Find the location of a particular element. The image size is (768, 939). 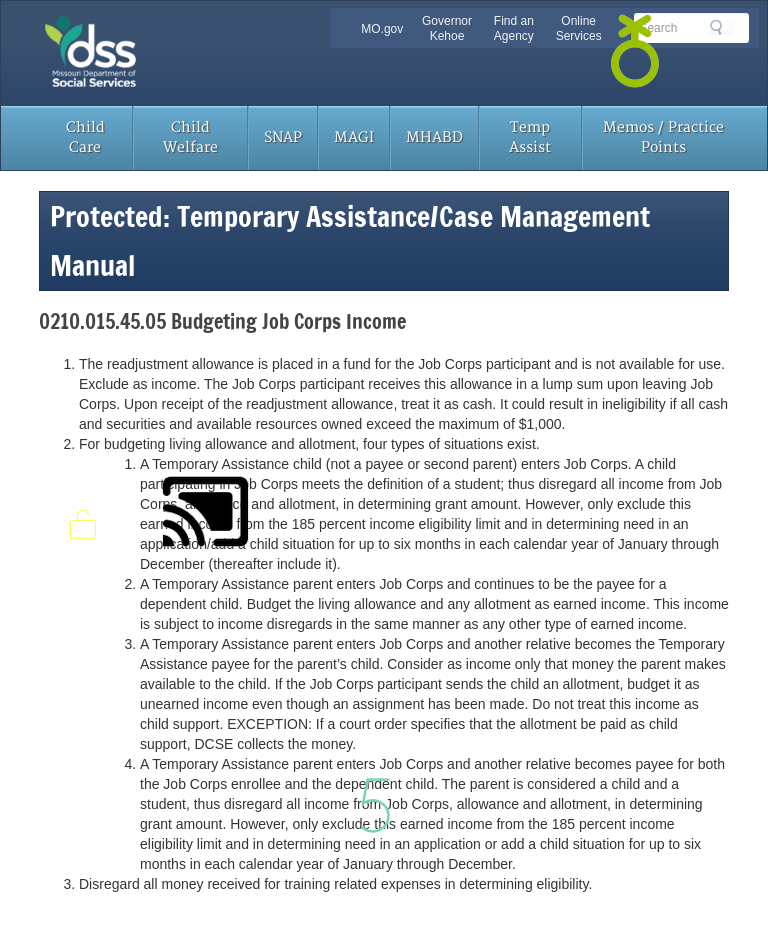

unlocked or unsecured state is located at coordinates (83, 526).